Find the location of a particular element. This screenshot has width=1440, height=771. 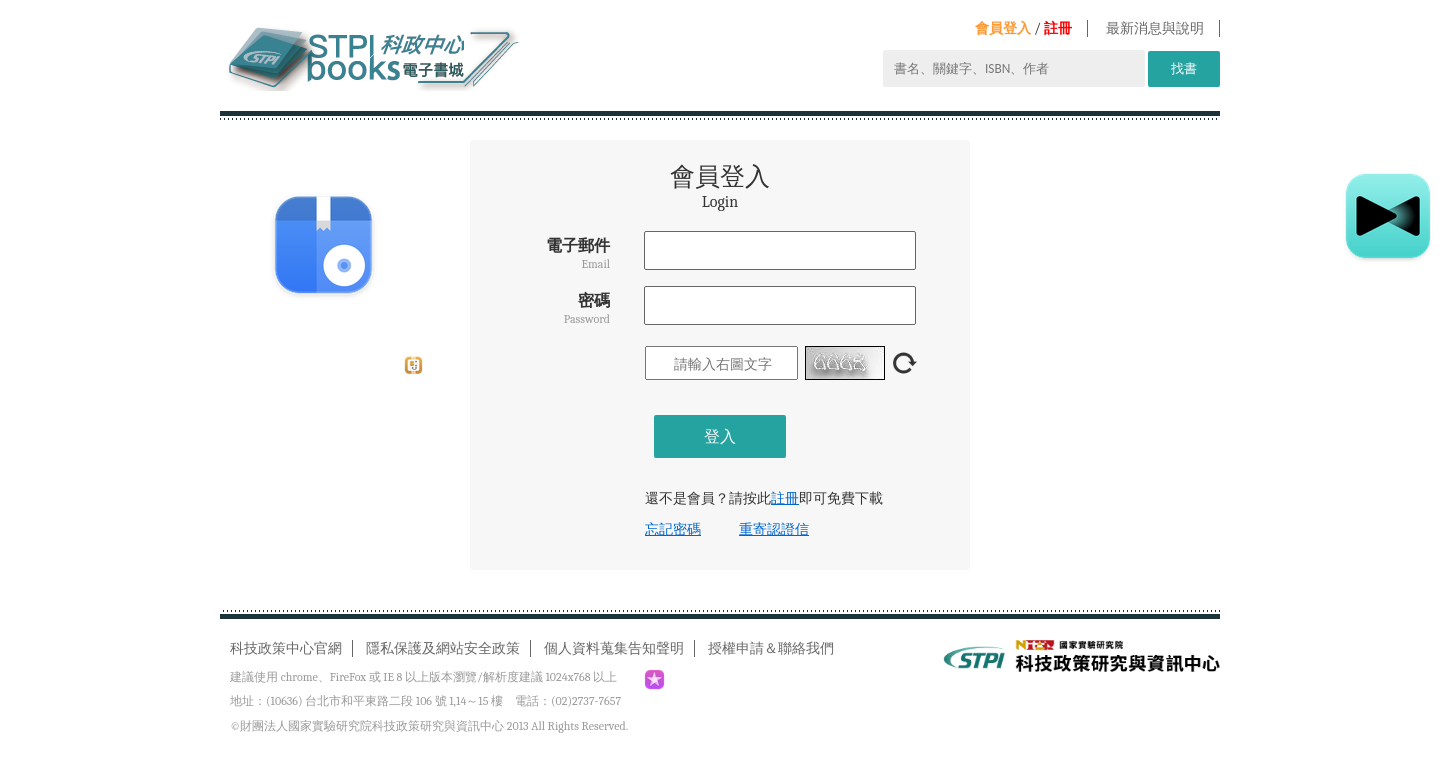

a system driver or hardware component file is located at coordinates (413, 365).